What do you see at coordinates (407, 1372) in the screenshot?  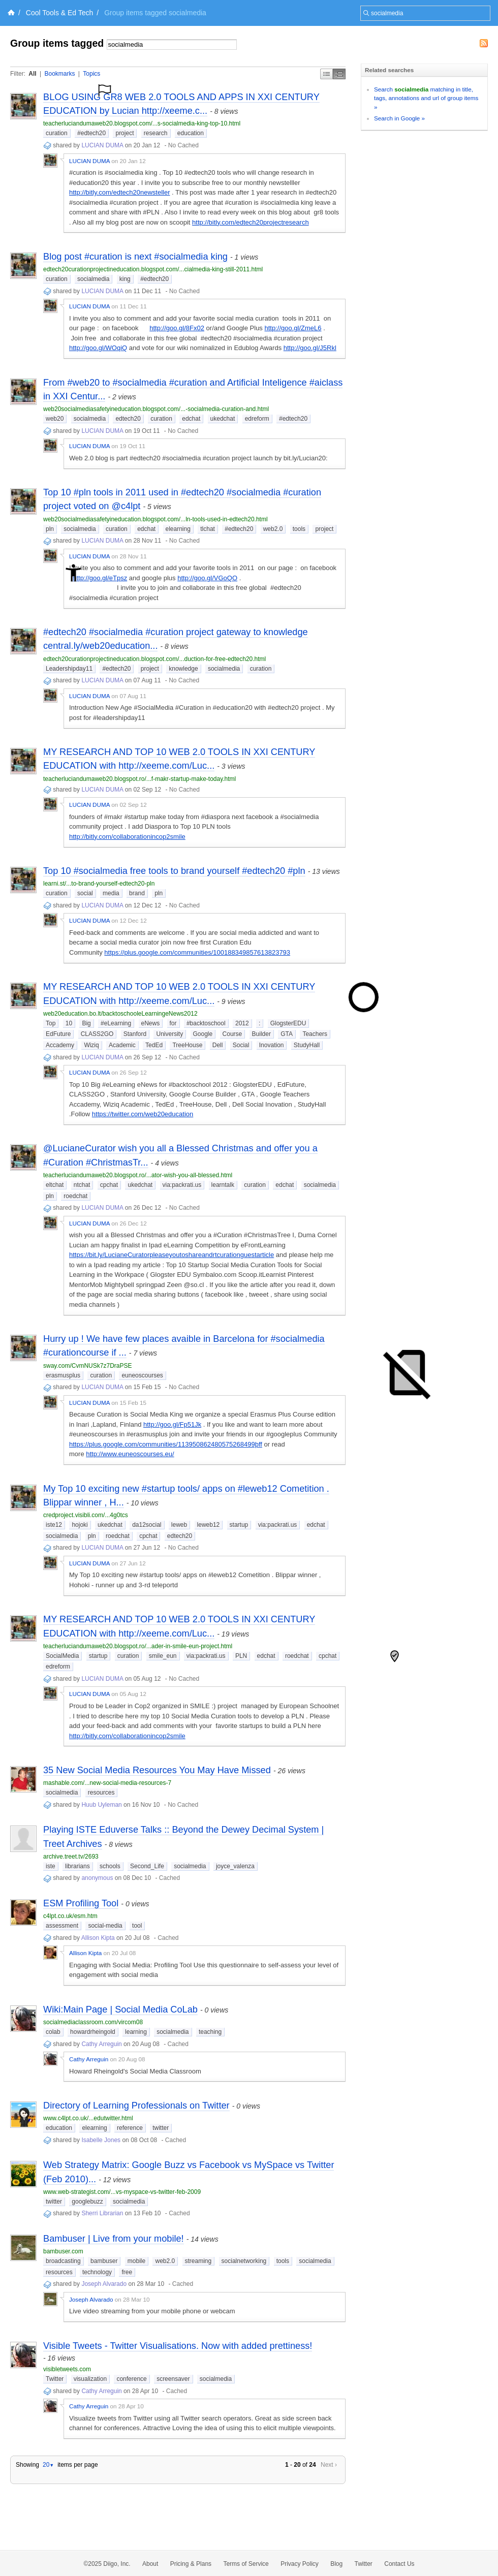 I see `indicates no sim card detected` at bounding box center [407, 1372].